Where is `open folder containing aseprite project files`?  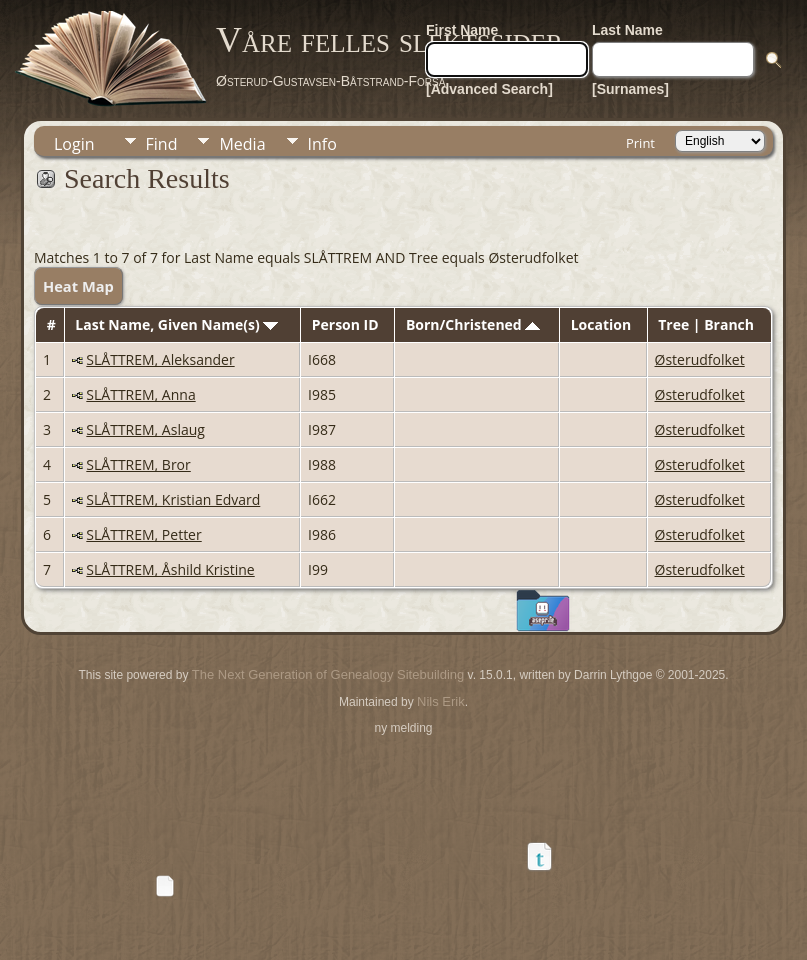 open folder containing aseprite project files is located at coordinates (543, 612).